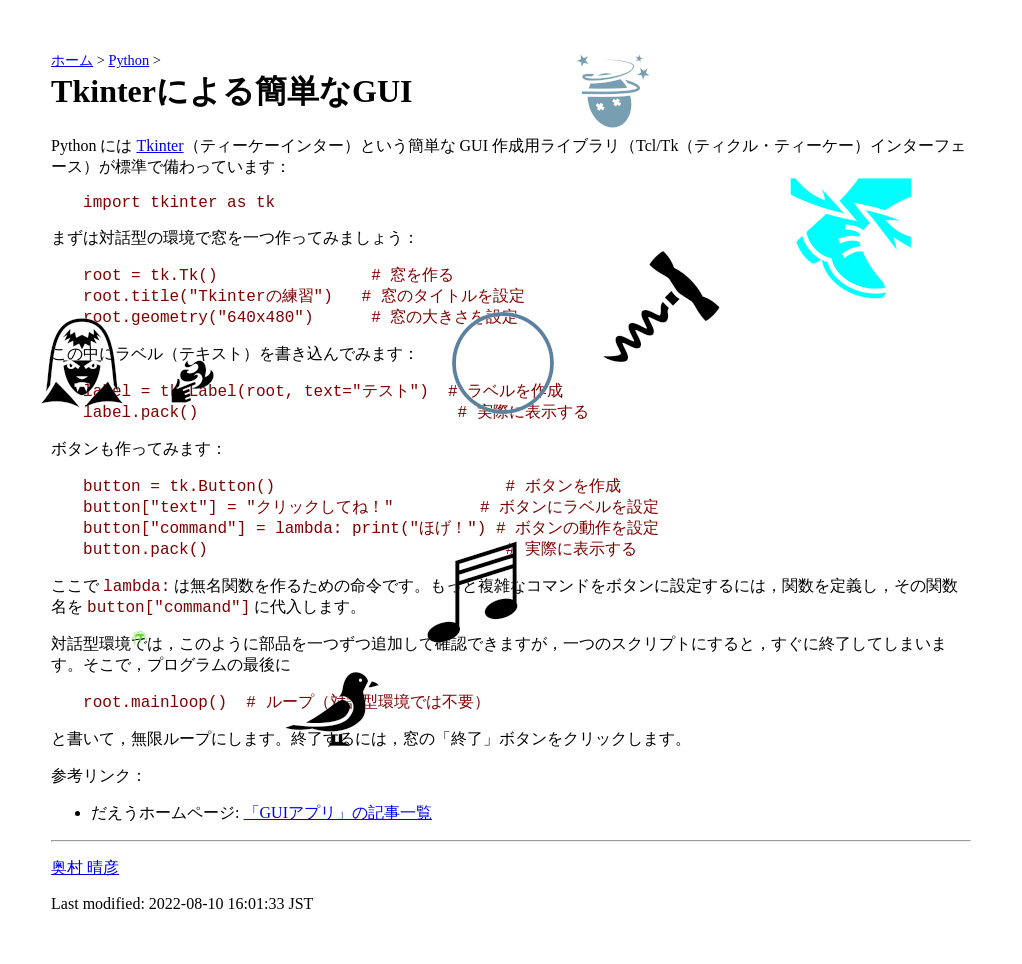  I want to click on wine or beverage tool in a kitchen app, so click(661, 306).